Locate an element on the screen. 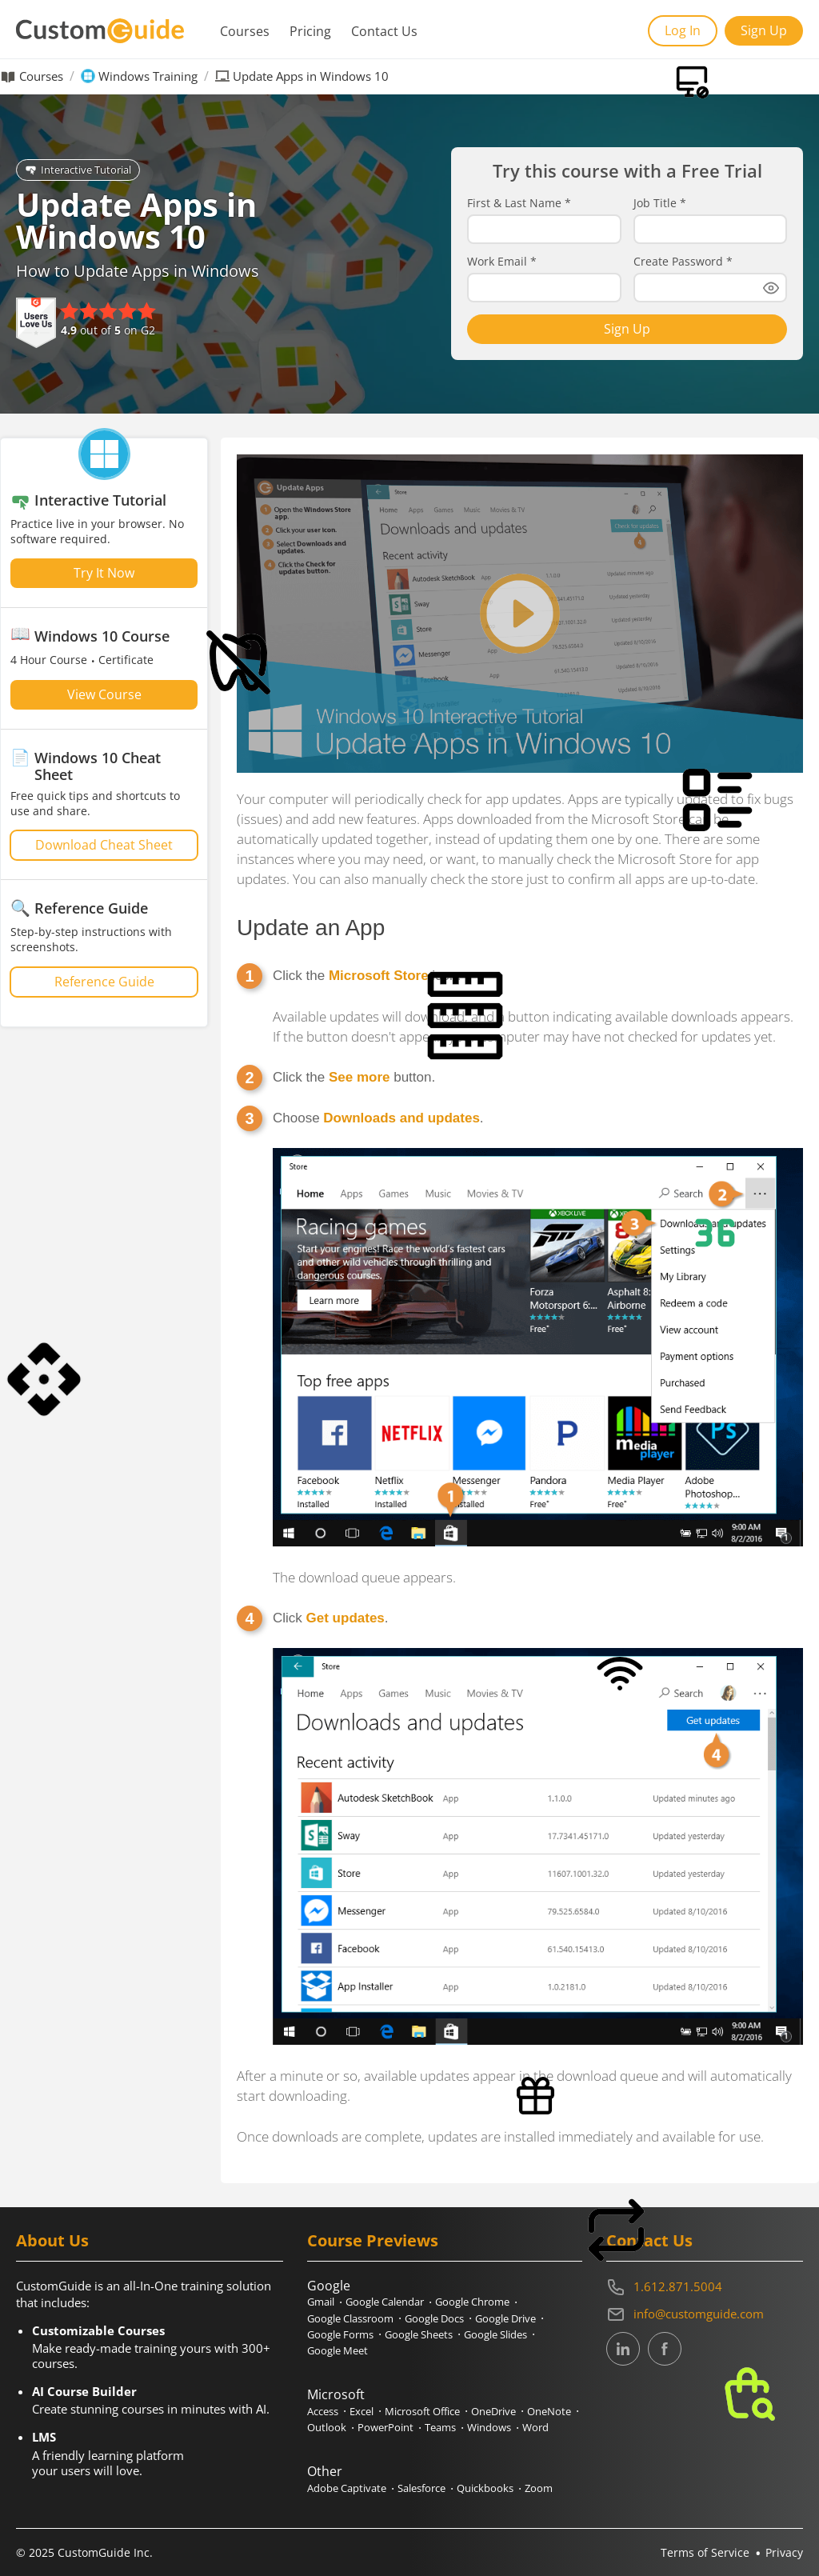 The height and width of the screenshot is (2576, 819). access API settings or integrations is located at coordinates (44, 1379).